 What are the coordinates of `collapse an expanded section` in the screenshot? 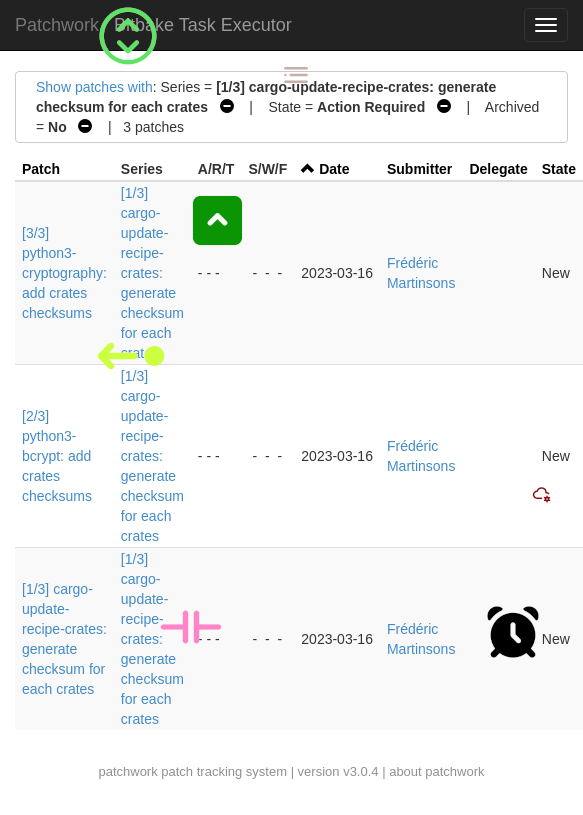 It's located at (217, 220).